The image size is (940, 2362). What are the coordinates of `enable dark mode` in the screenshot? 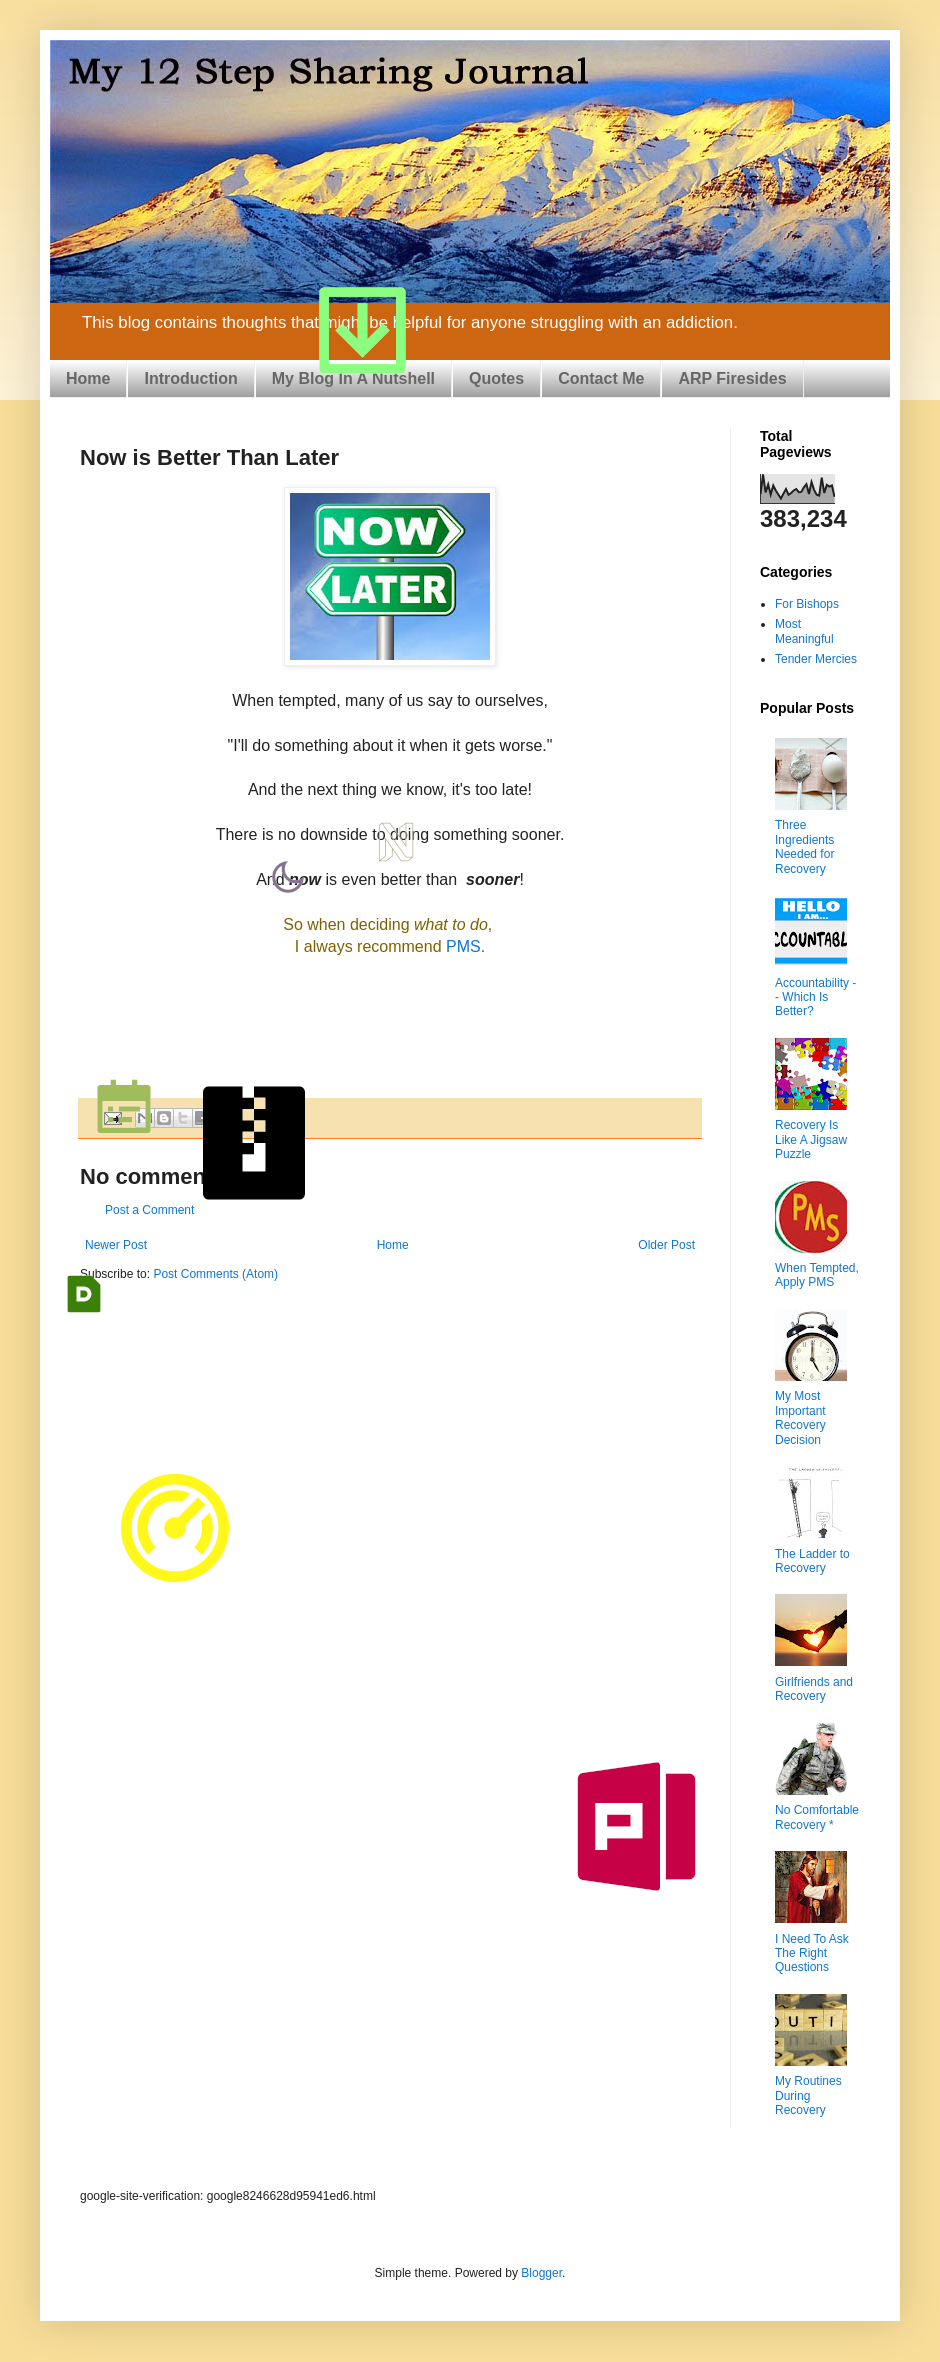 It's located at (288, 877).